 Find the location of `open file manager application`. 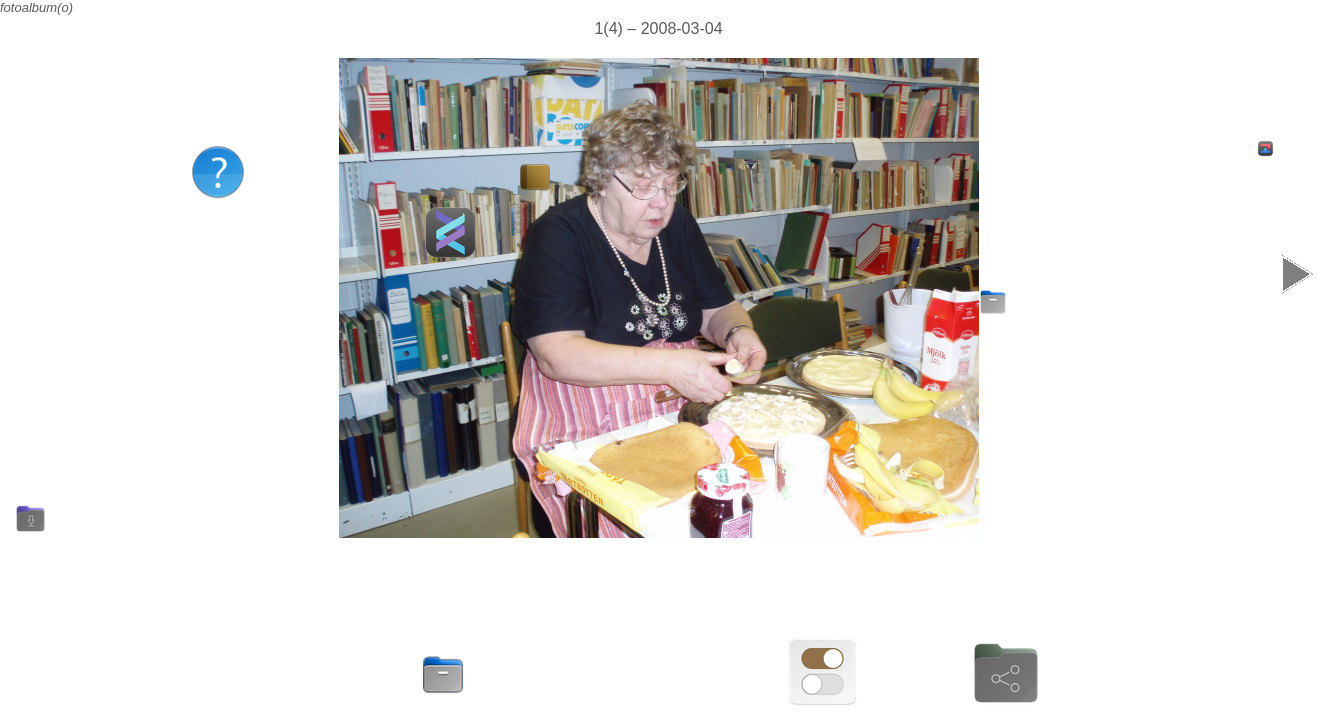

open file manager application is located at coordinates (443, 674).